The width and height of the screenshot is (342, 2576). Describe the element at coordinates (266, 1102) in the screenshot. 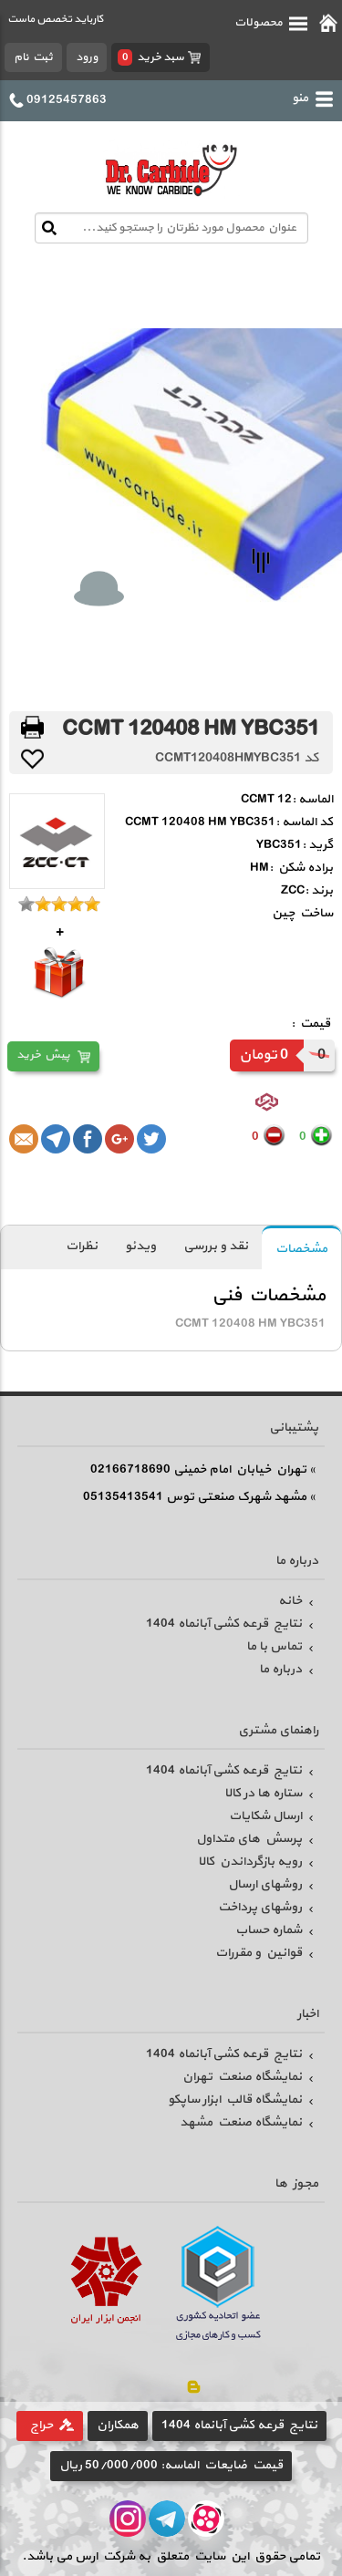

I see `loopback framework logo` at that location.